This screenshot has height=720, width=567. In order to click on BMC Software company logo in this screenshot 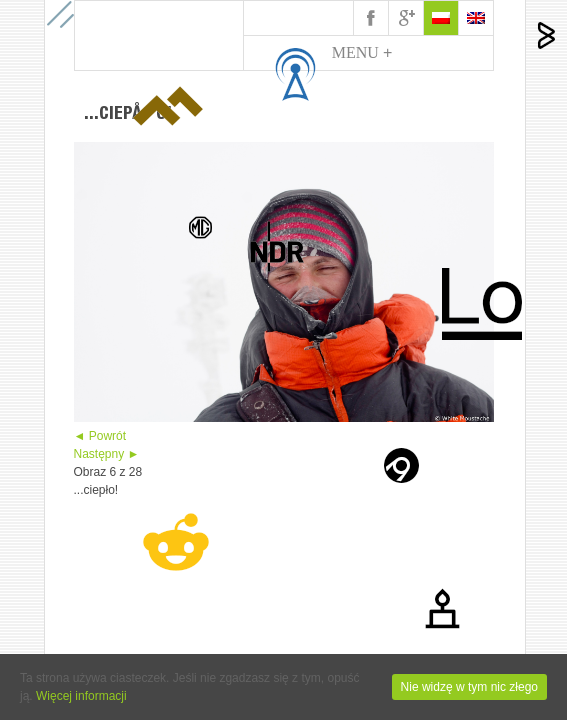, I will do `click(546, 35)`.